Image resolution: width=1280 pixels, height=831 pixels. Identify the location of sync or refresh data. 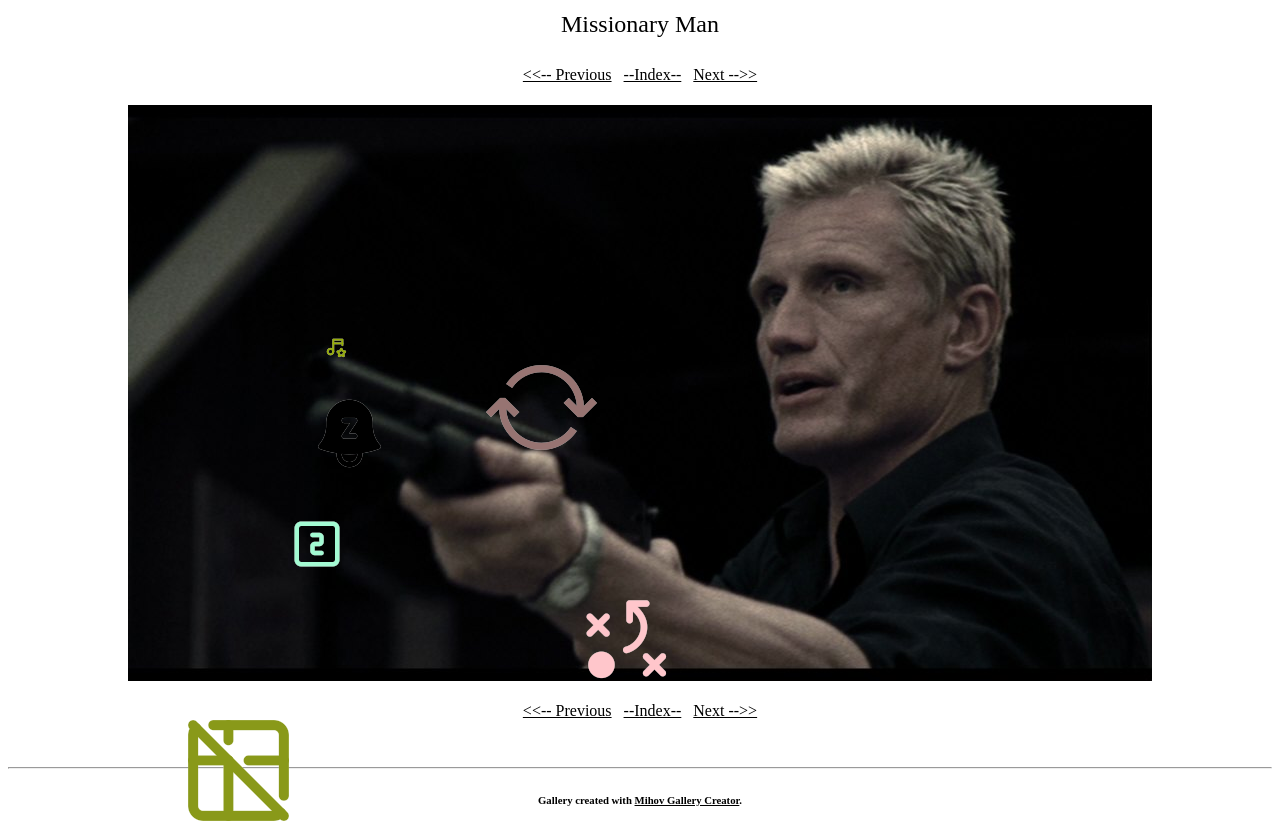
(541, 407).